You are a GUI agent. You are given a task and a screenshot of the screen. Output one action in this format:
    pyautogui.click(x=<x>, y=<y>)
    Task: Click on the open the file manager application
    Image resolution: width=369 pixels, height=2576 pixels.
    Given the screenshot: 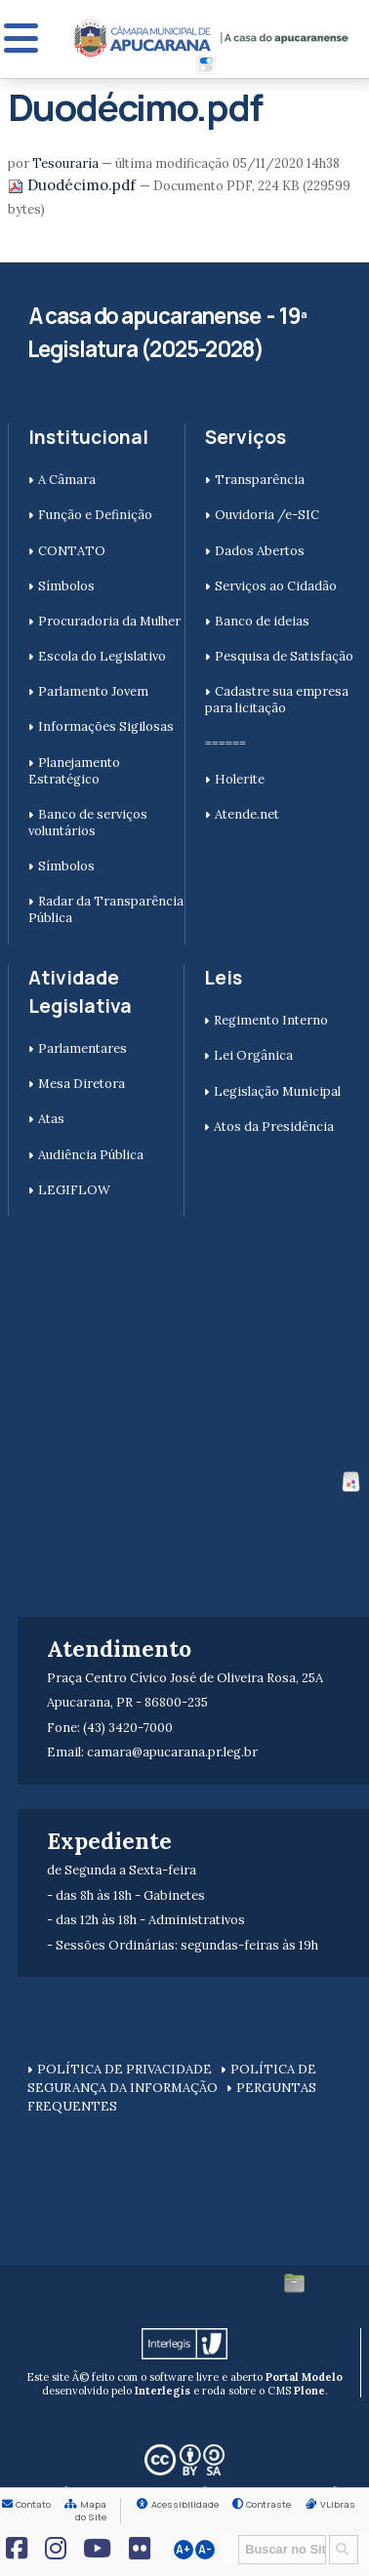 What is the action you would take?
    pyautogui.click(x=294, y=2282)
    